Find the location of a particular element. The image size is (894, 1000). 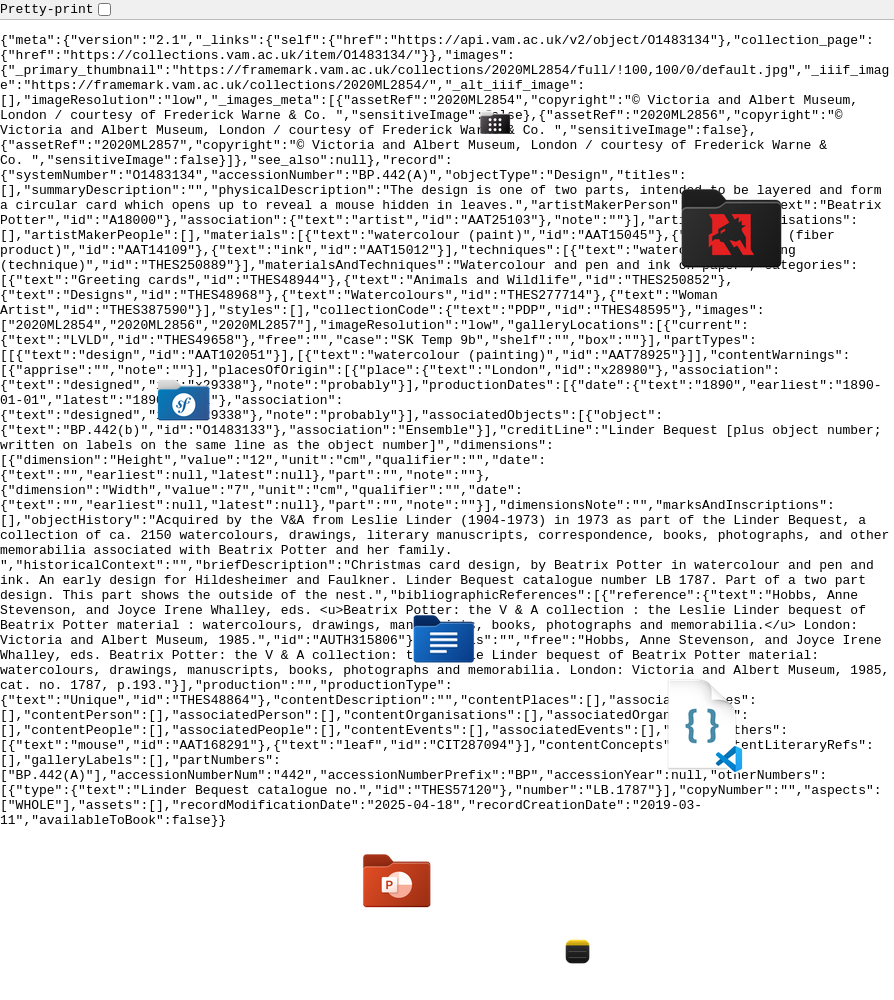

open a LESS stylesheet file in Visual Studio Code is located at coordinates (702, 726).